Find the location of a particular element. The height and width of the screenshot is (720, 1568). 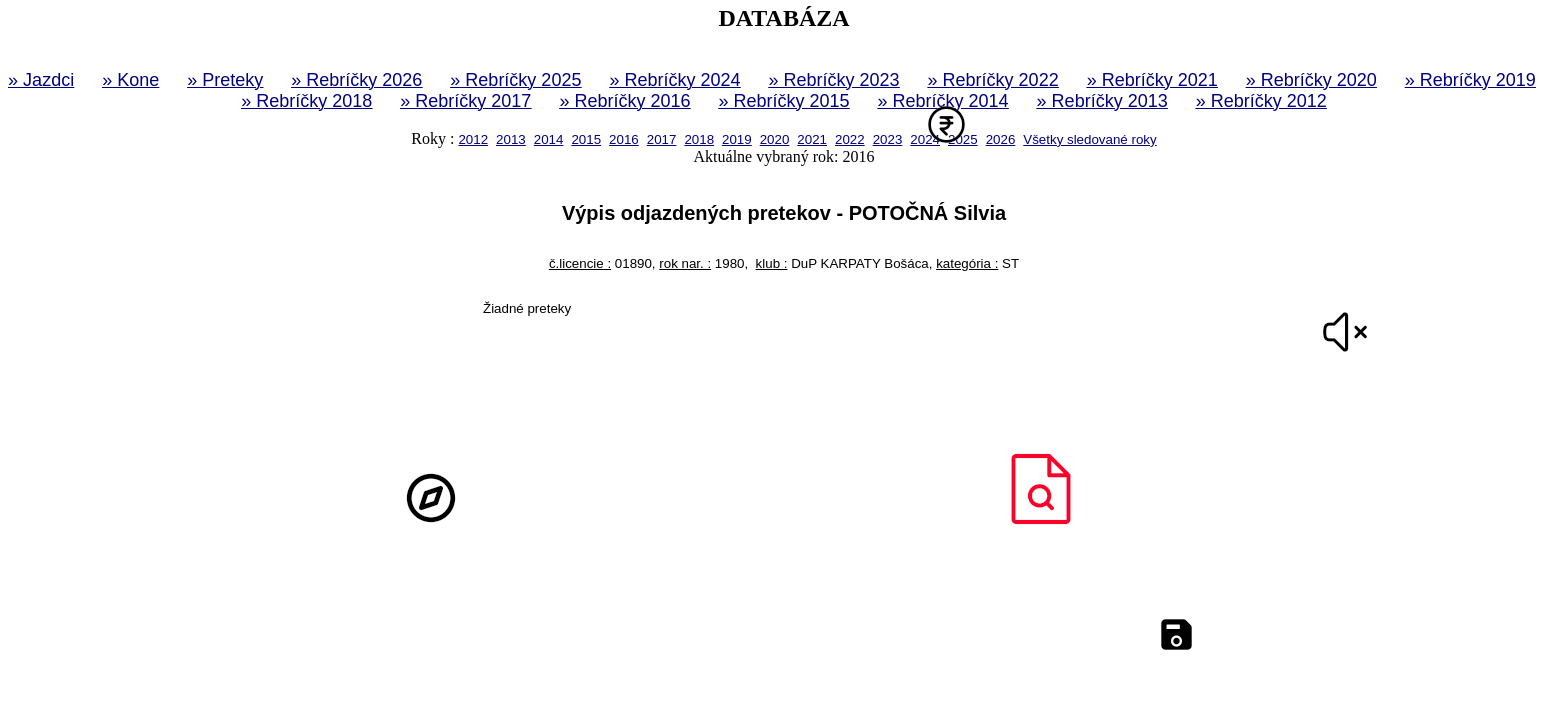

save current file or document is located at coordinates (1176, 634).